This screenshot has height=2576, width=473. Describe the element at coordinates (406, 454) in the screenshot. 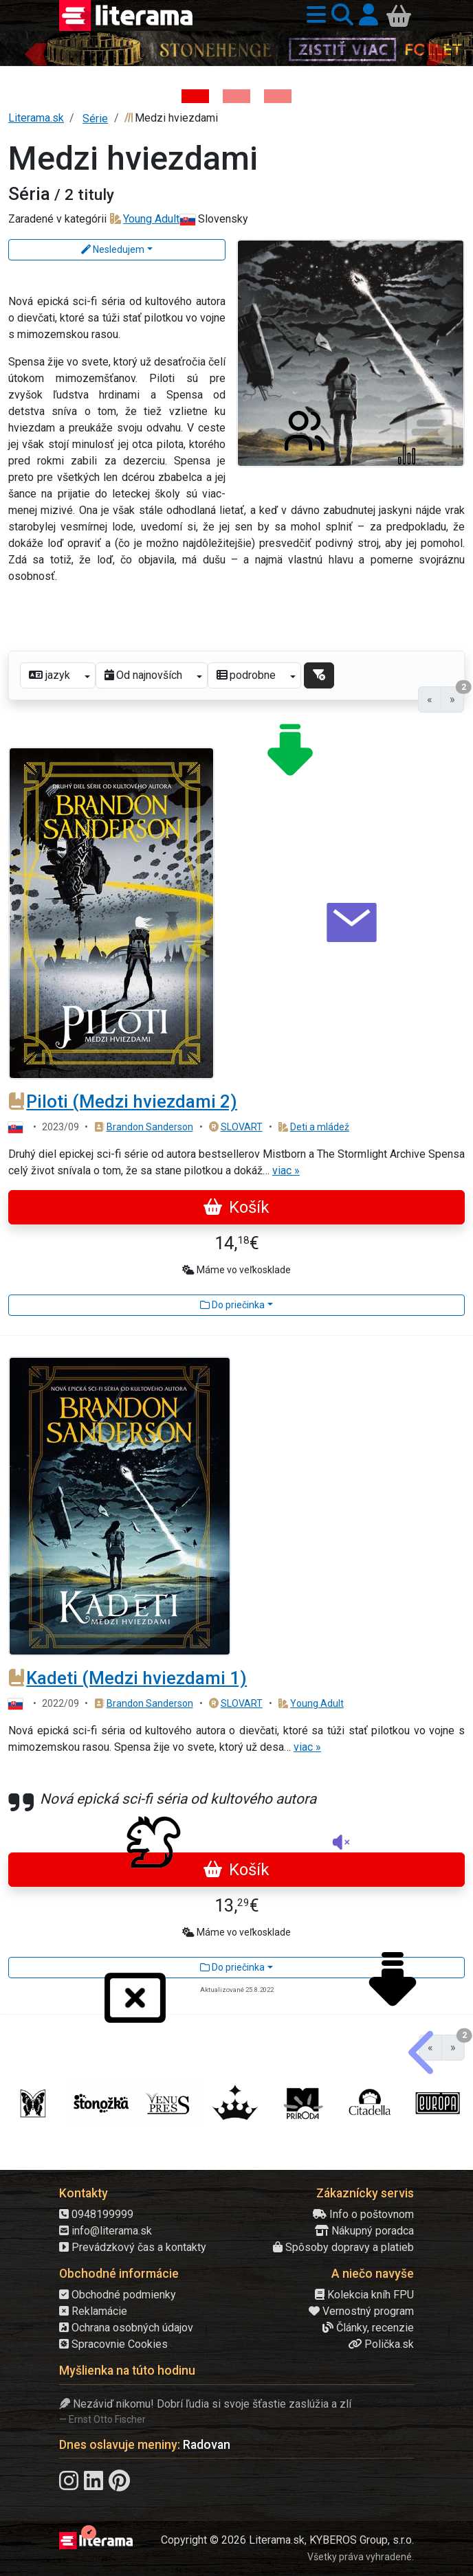

I see `view statistics and analytics` at that location.